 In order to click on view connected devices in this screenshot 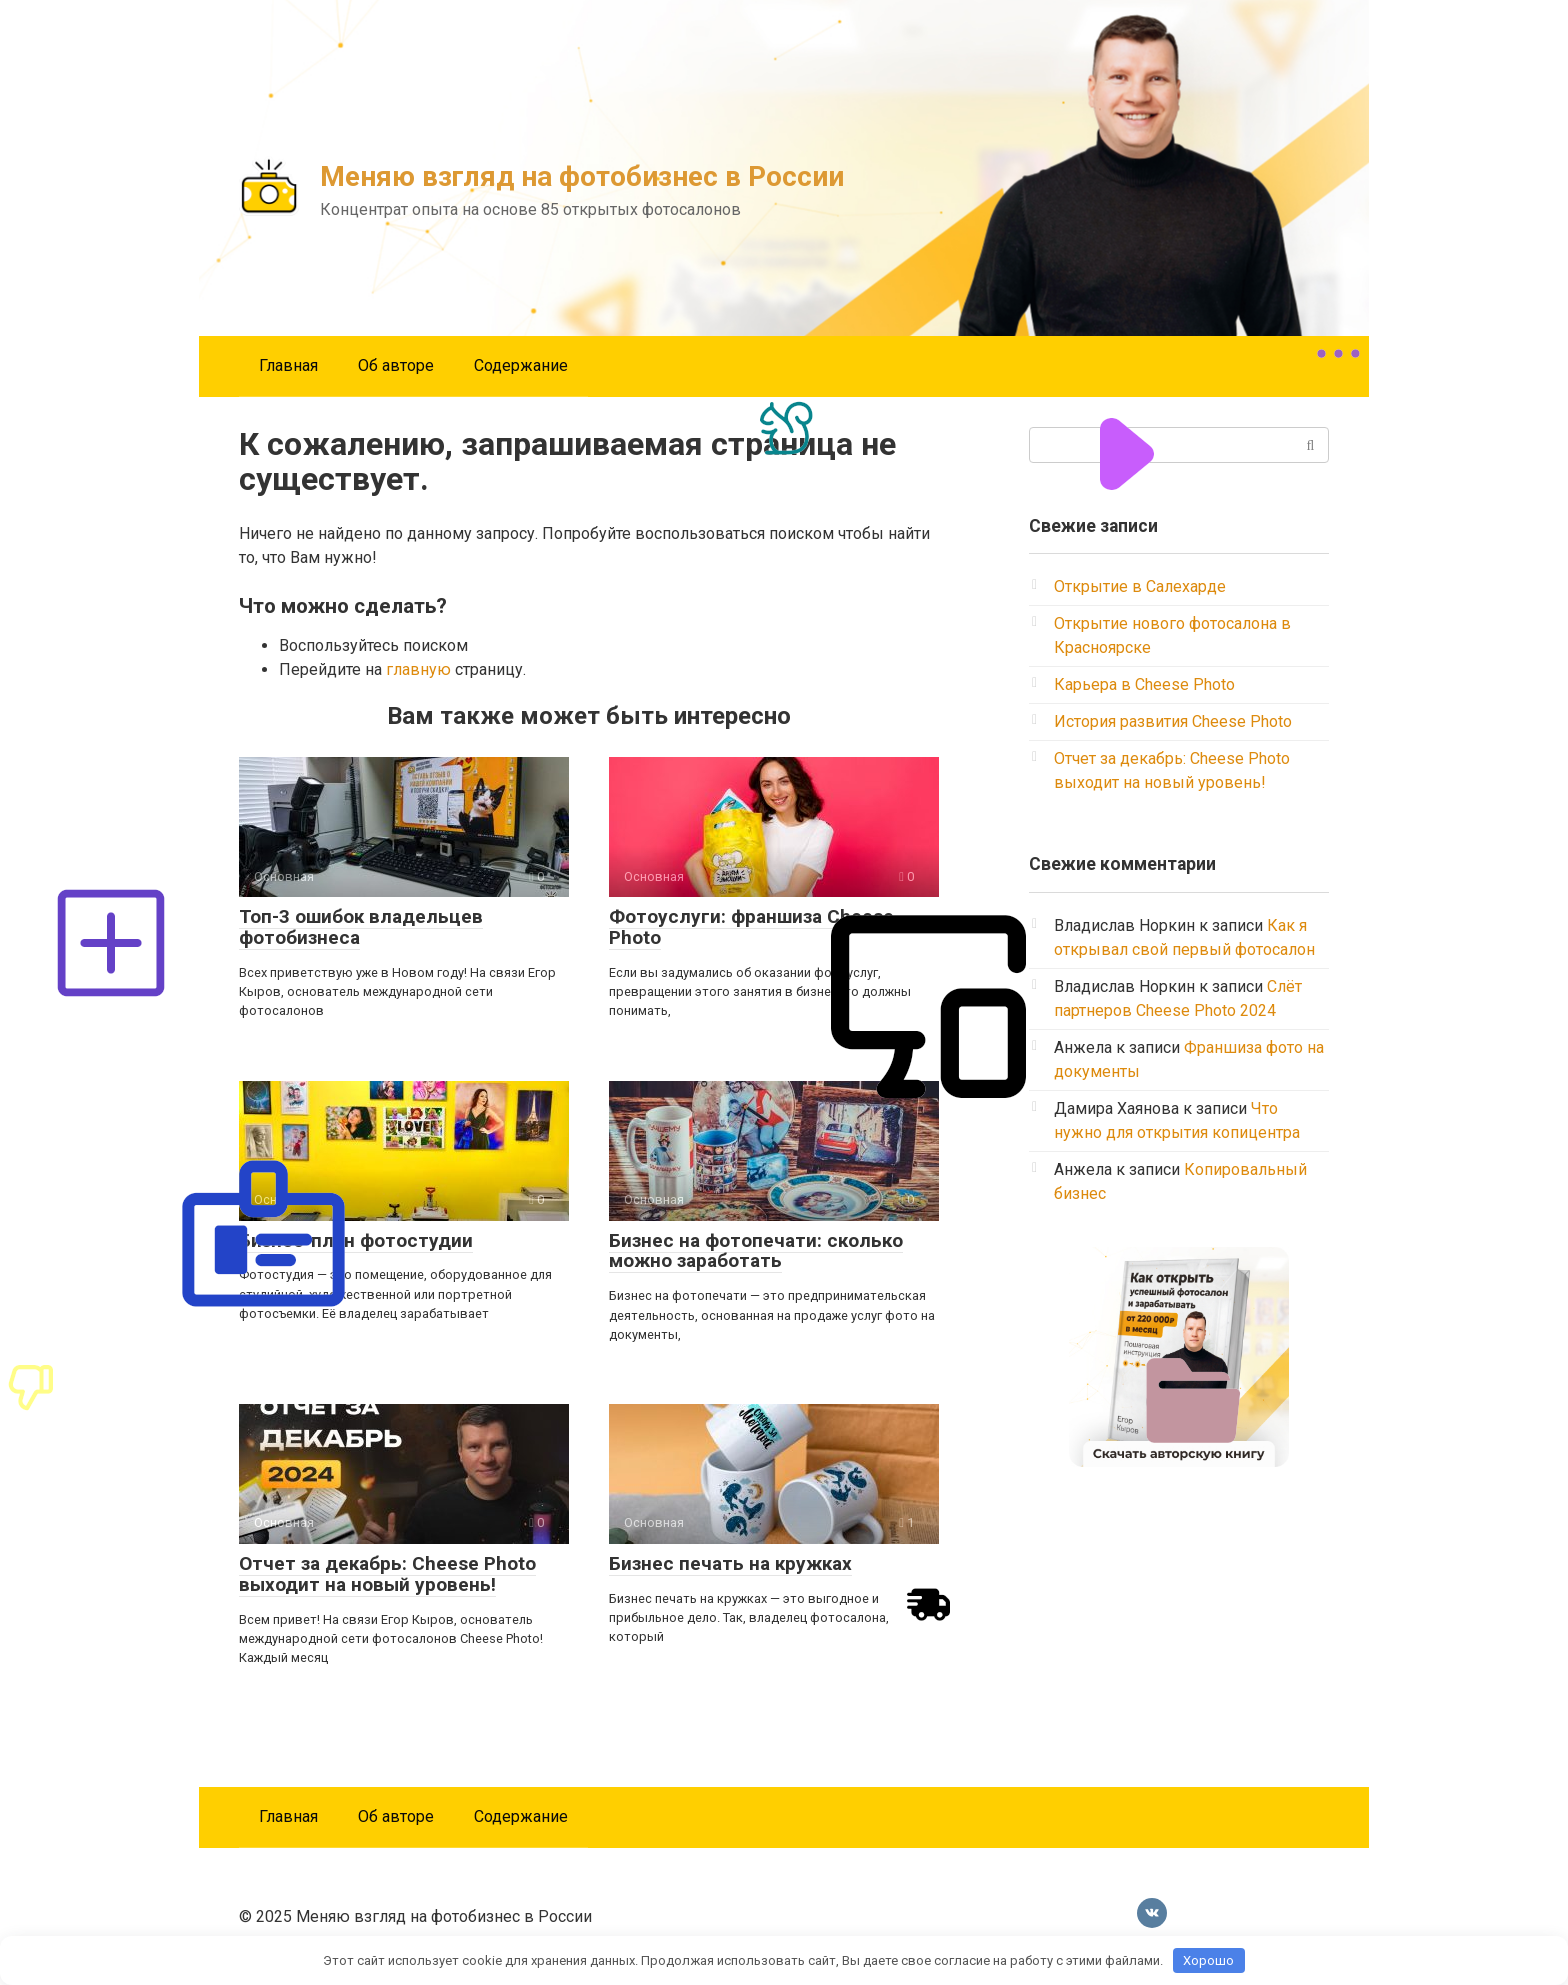, I will do `click(928, 1000)`.